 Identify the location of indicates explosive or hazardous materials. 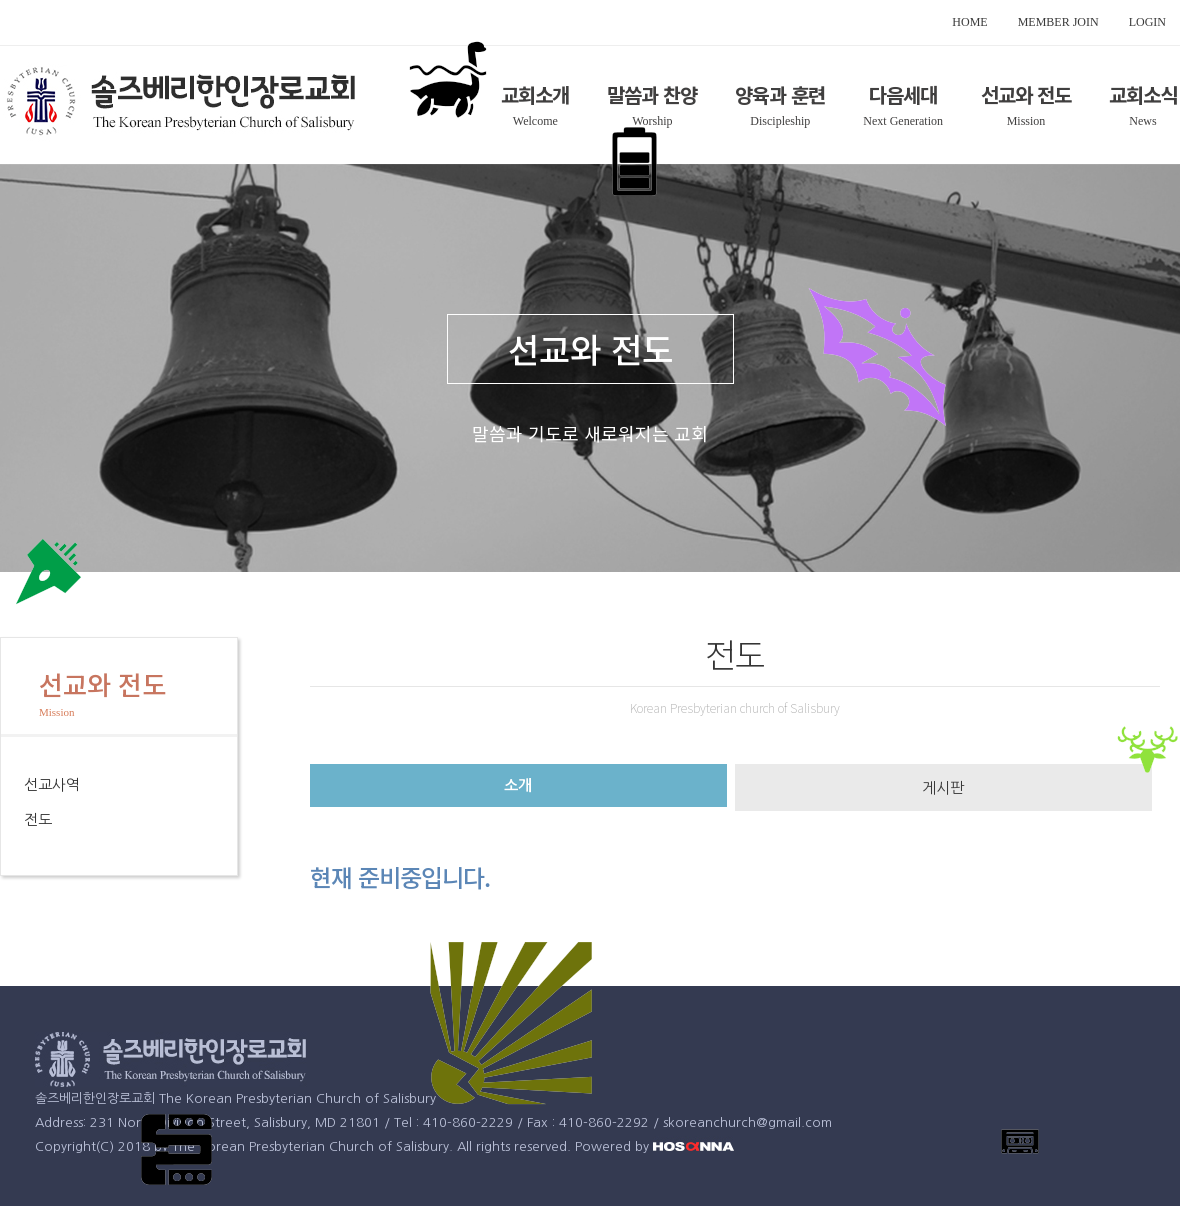
(511, 1024).